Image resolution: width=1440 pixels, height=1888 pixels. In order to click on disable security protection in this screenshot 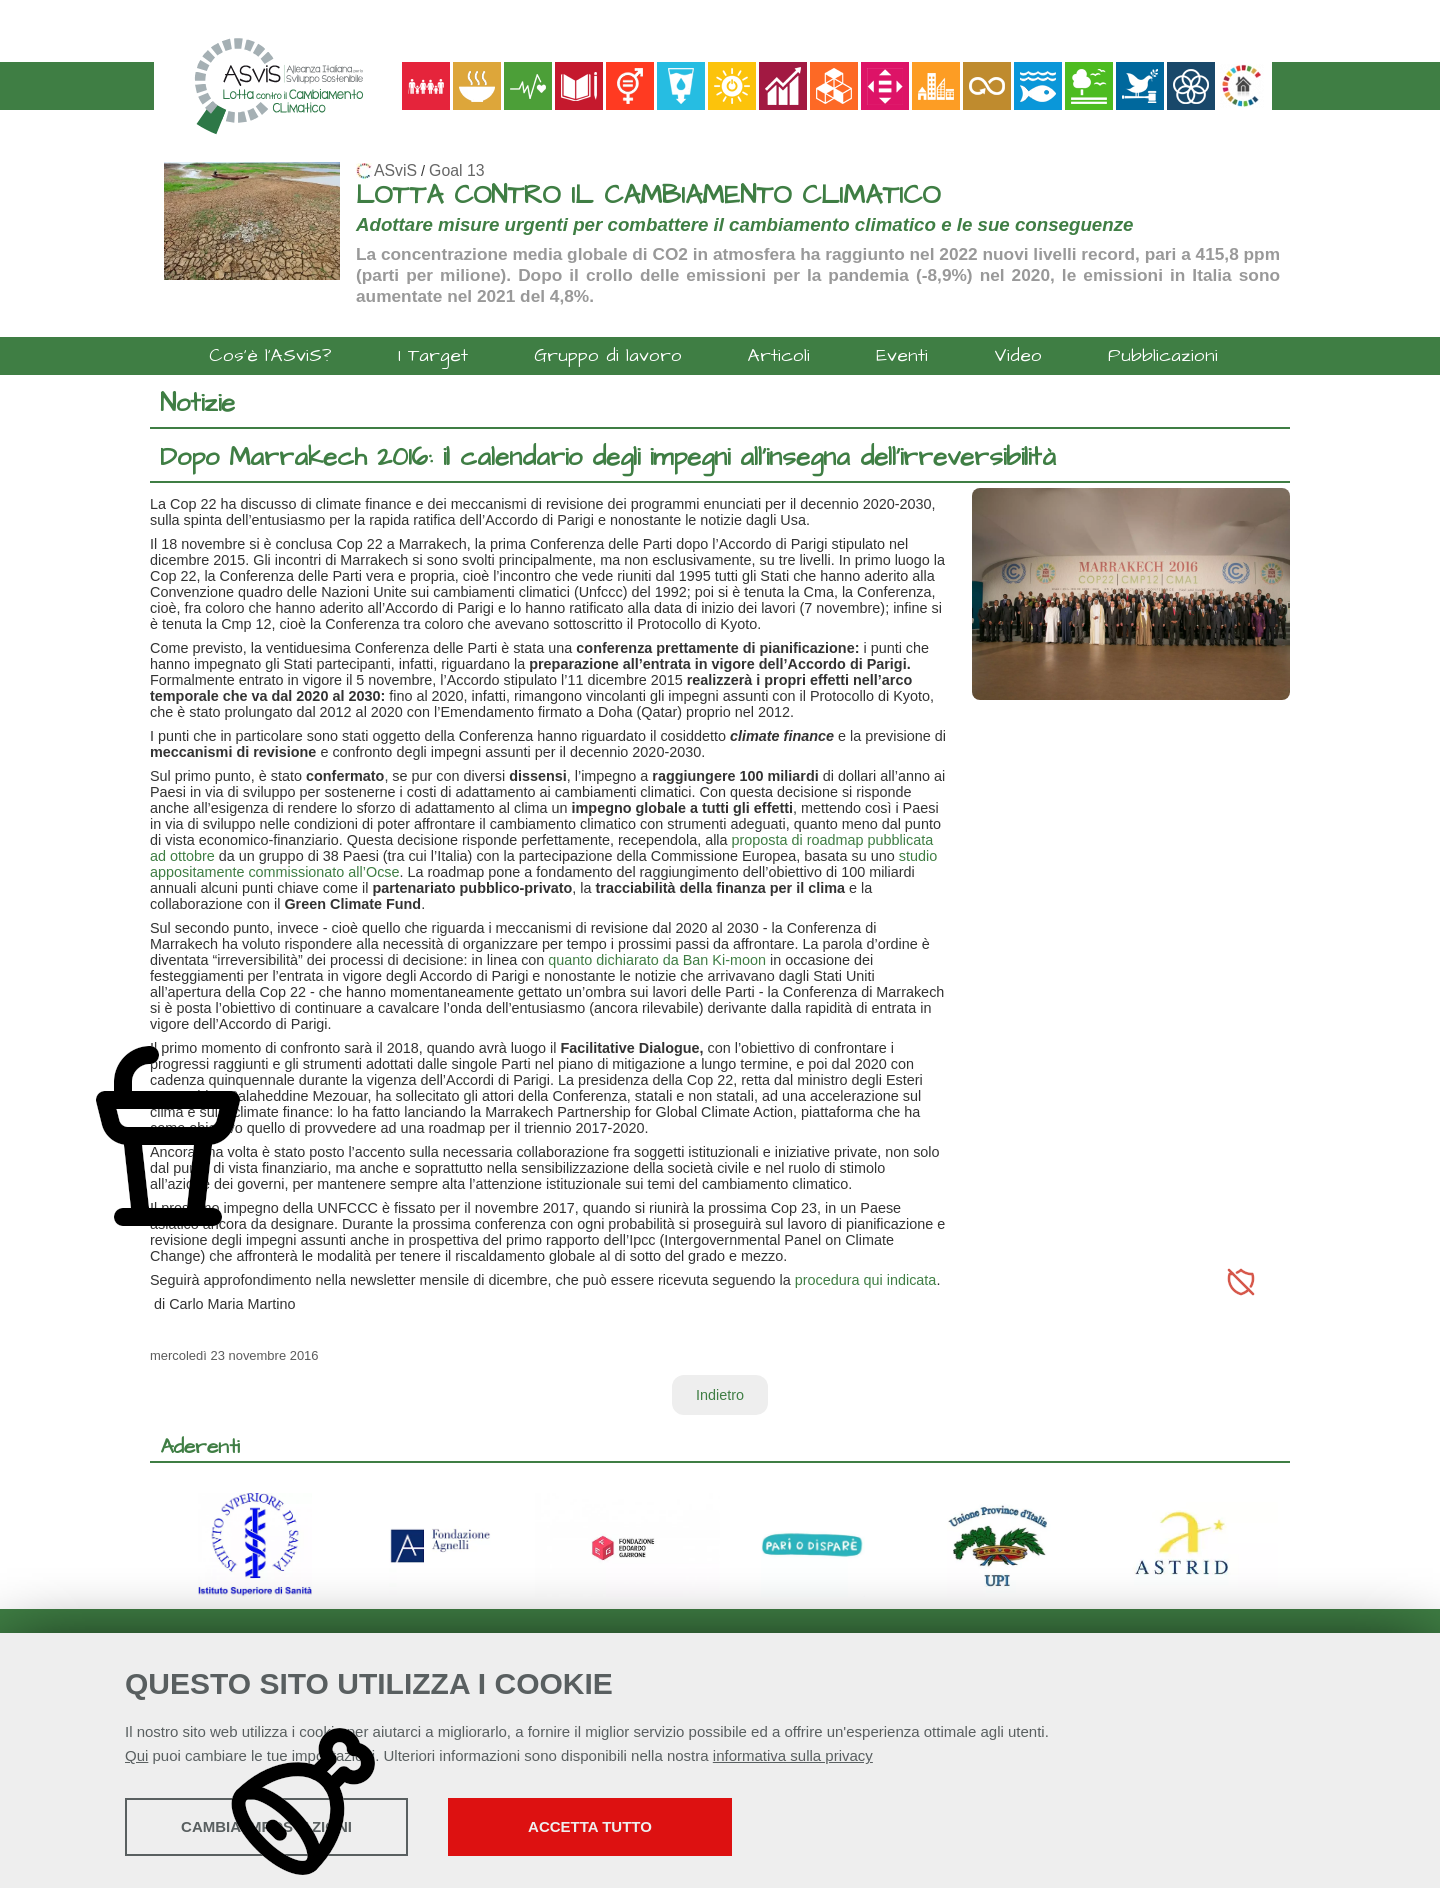, I will do `click(1241, 1282)`.